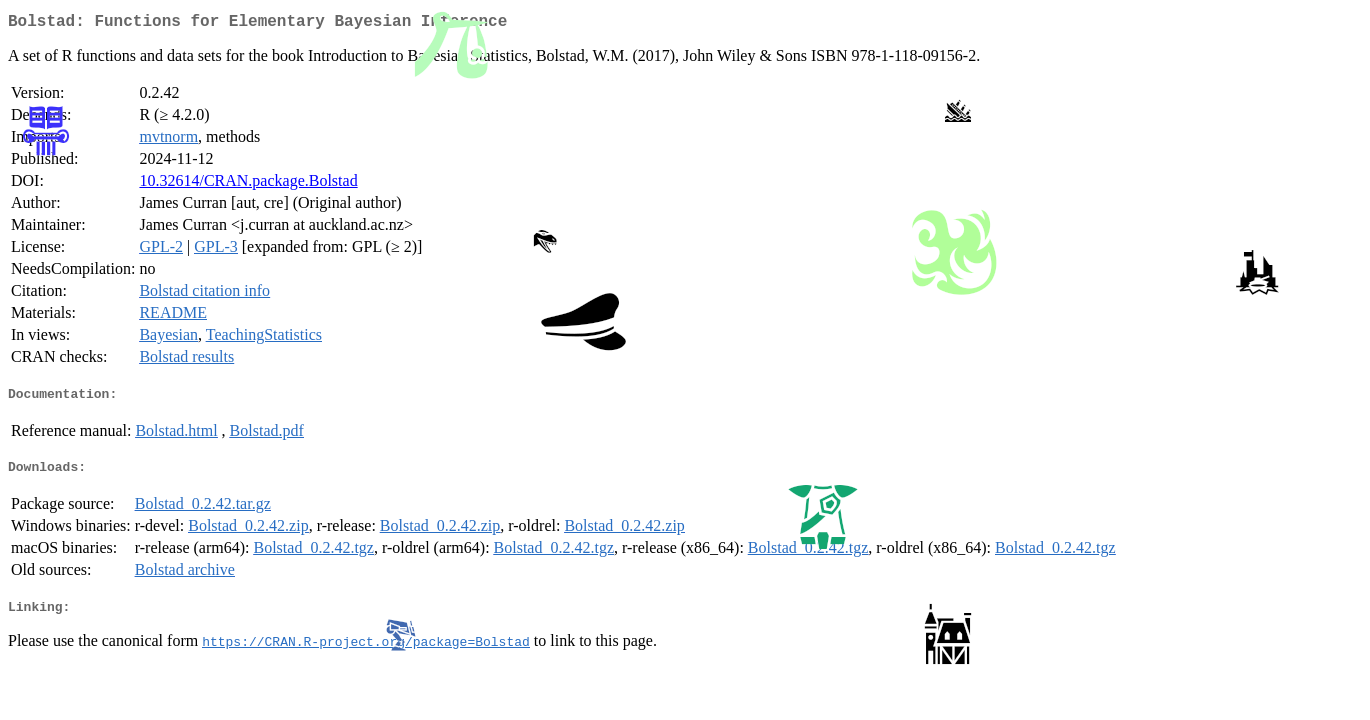  Describe the element at coordinates (954, 252) in the screenshot. I see `fire elemental or nature-fire hybrid ability` at that location.